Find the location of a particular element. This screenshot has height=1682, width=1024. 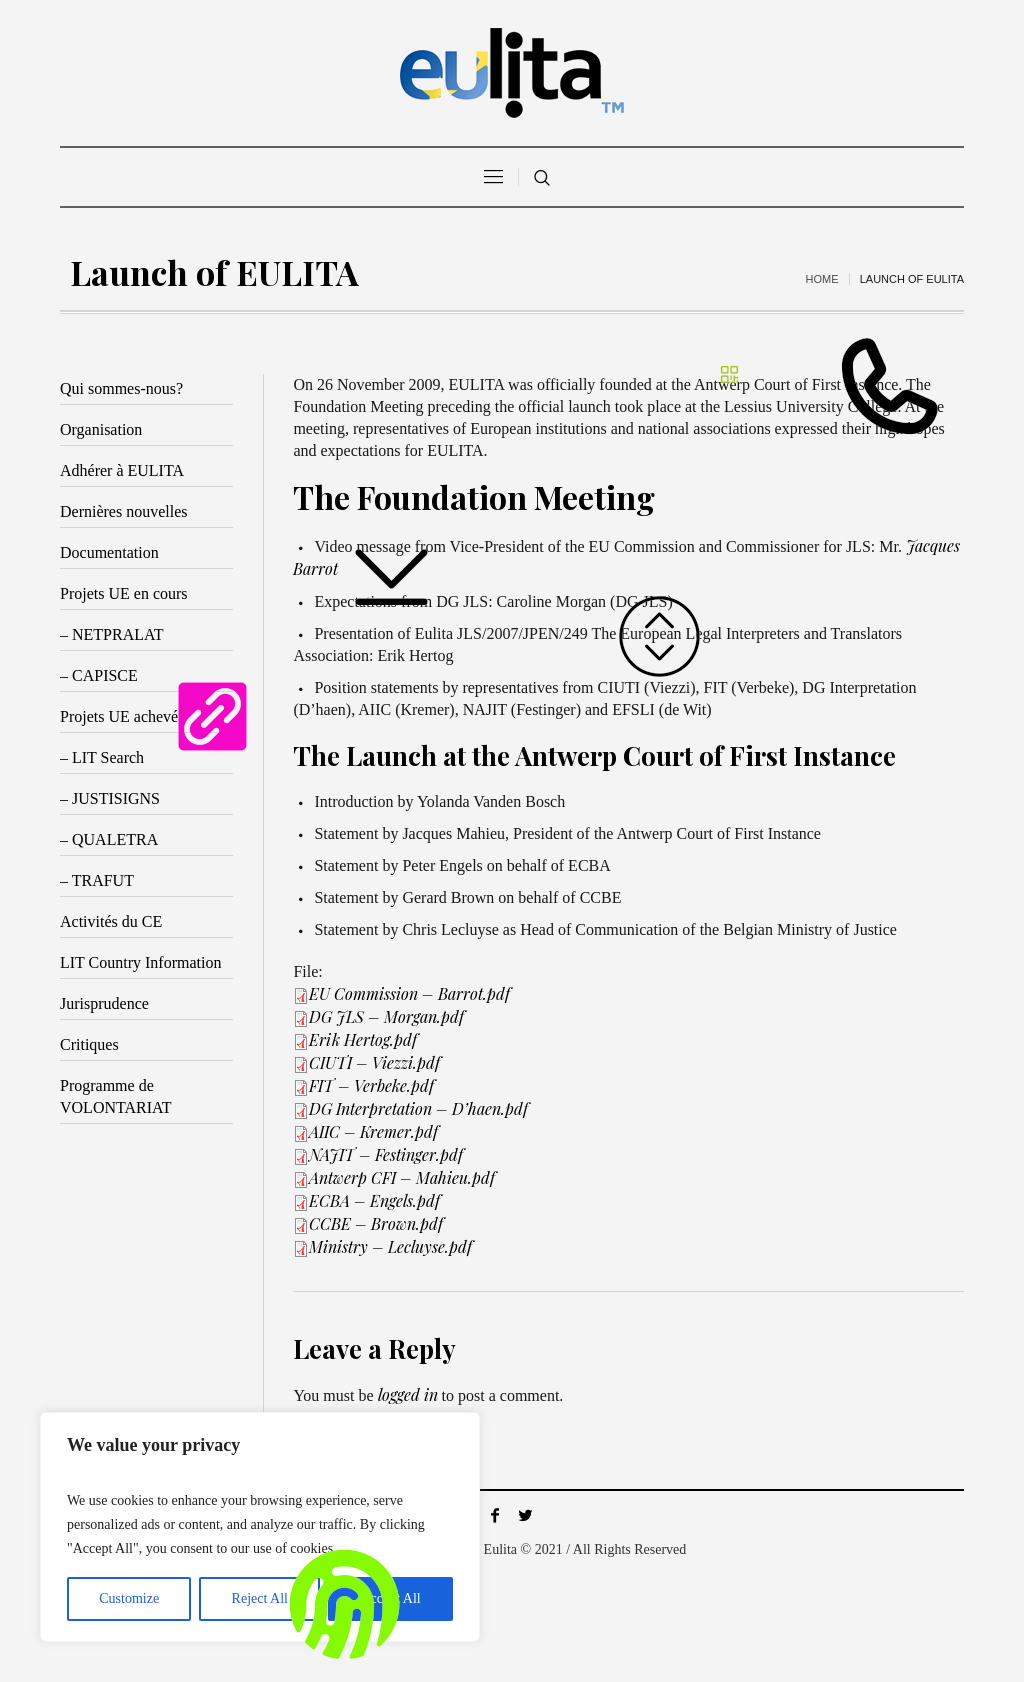

scan or display a QR code is located at coordinates (729, 374).